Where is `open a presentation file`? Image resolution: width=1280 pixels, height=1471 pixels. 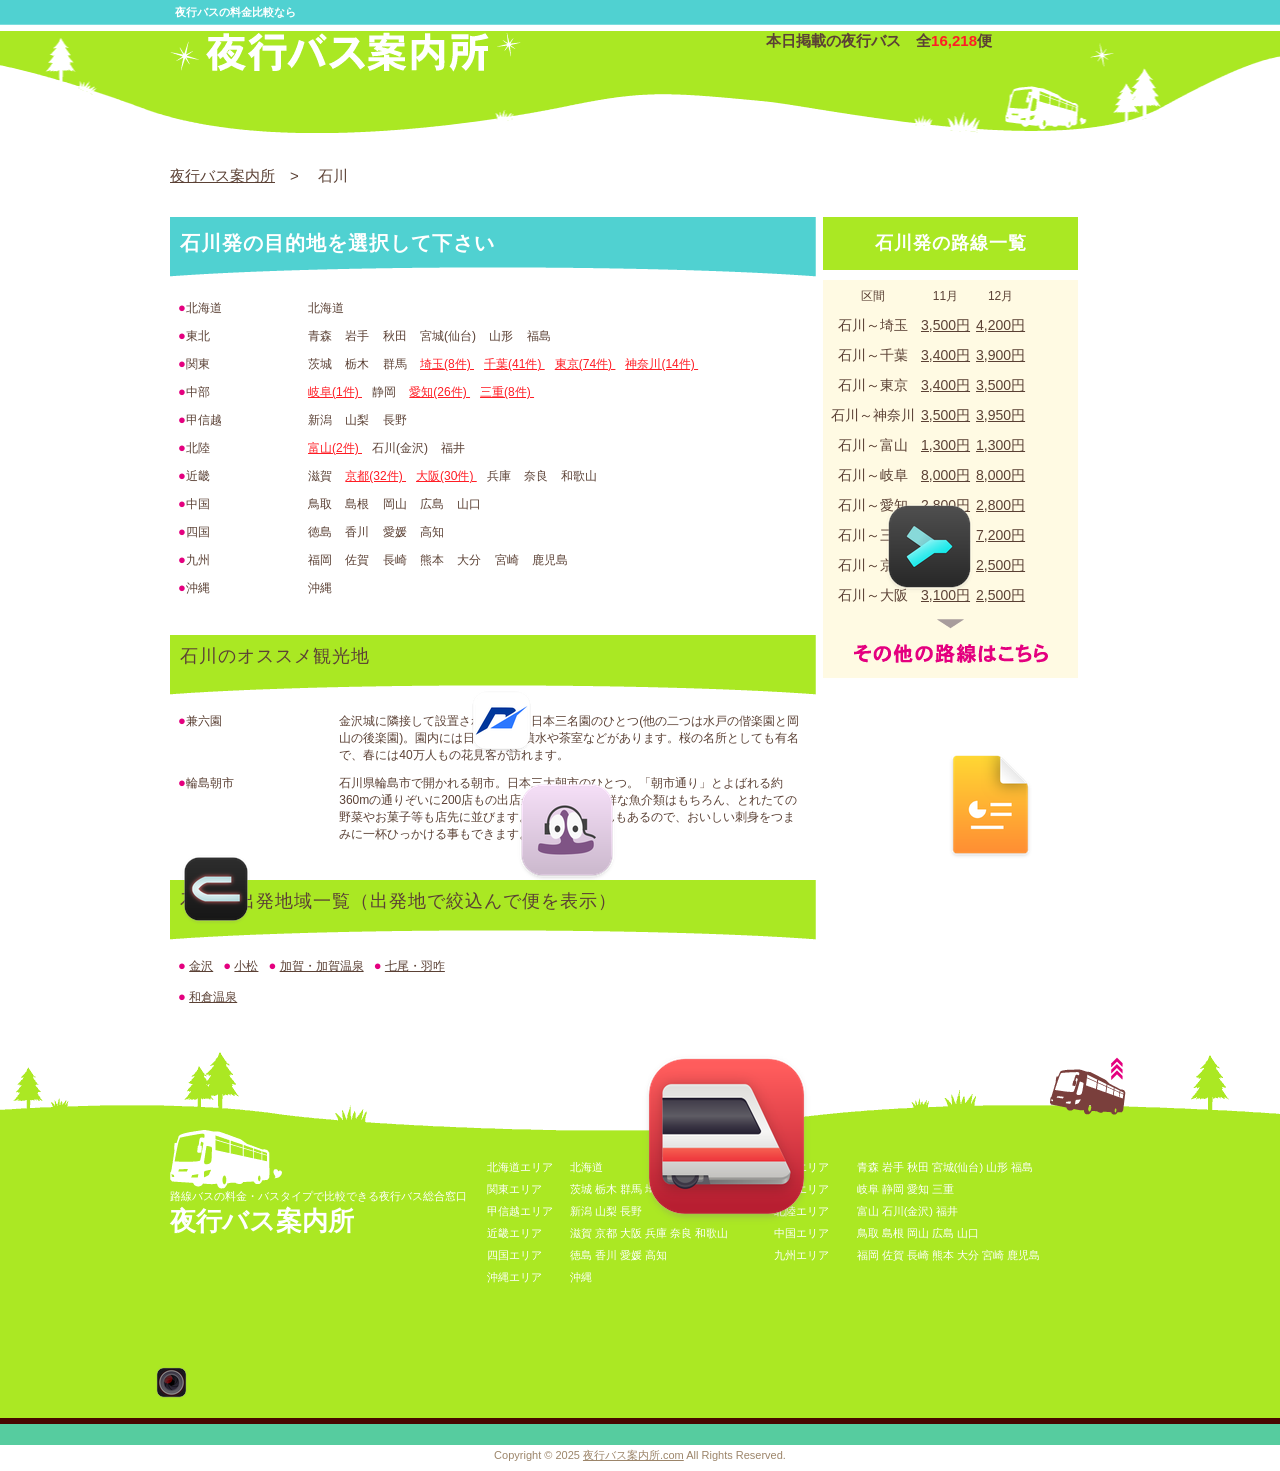 open a presentation file is located at coordinates (990, 806).